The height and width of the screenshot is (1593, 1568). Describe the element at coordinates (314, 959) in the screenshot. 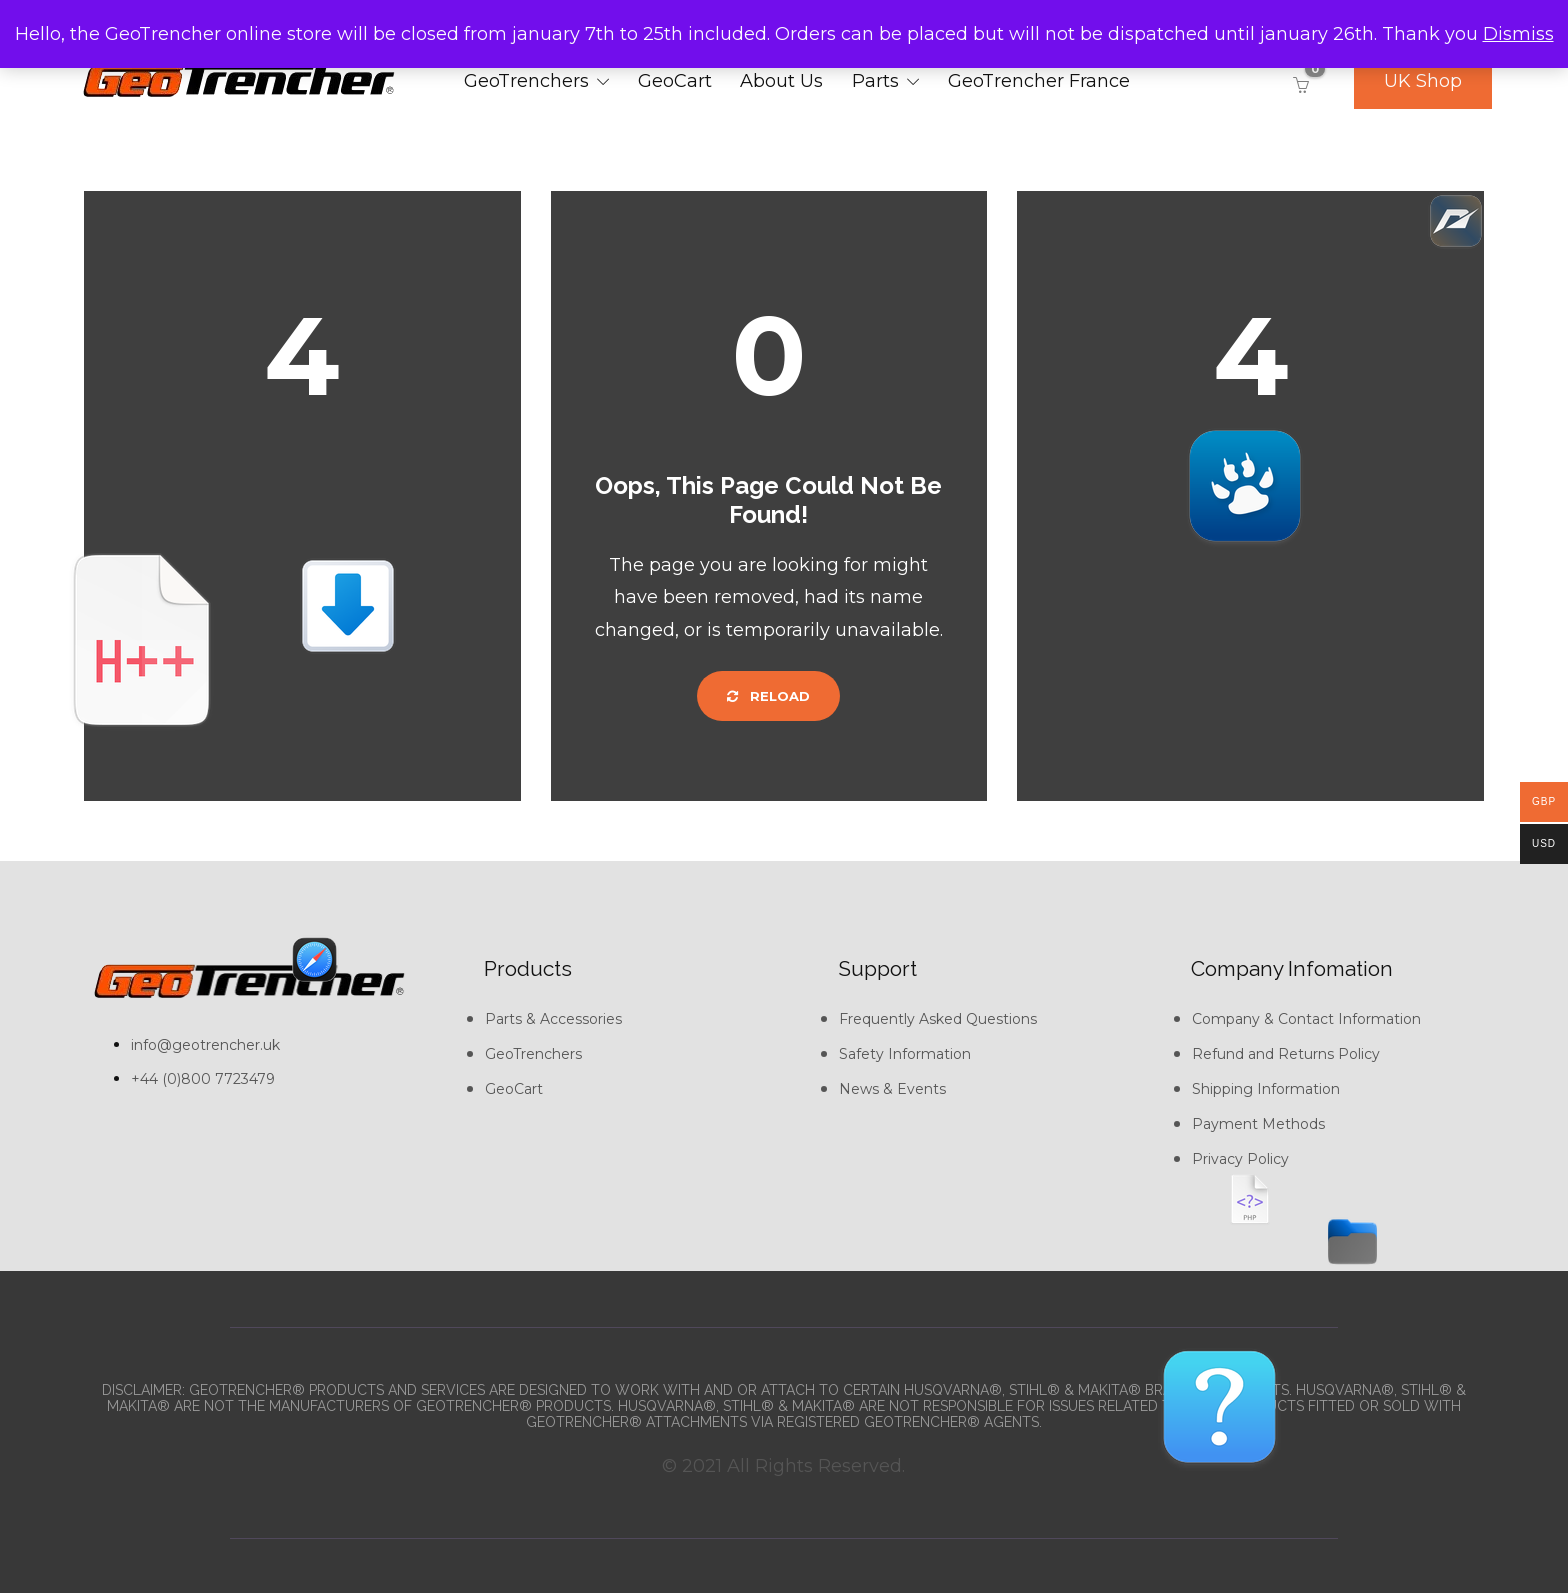

I see `open Safari web browser` at that location.